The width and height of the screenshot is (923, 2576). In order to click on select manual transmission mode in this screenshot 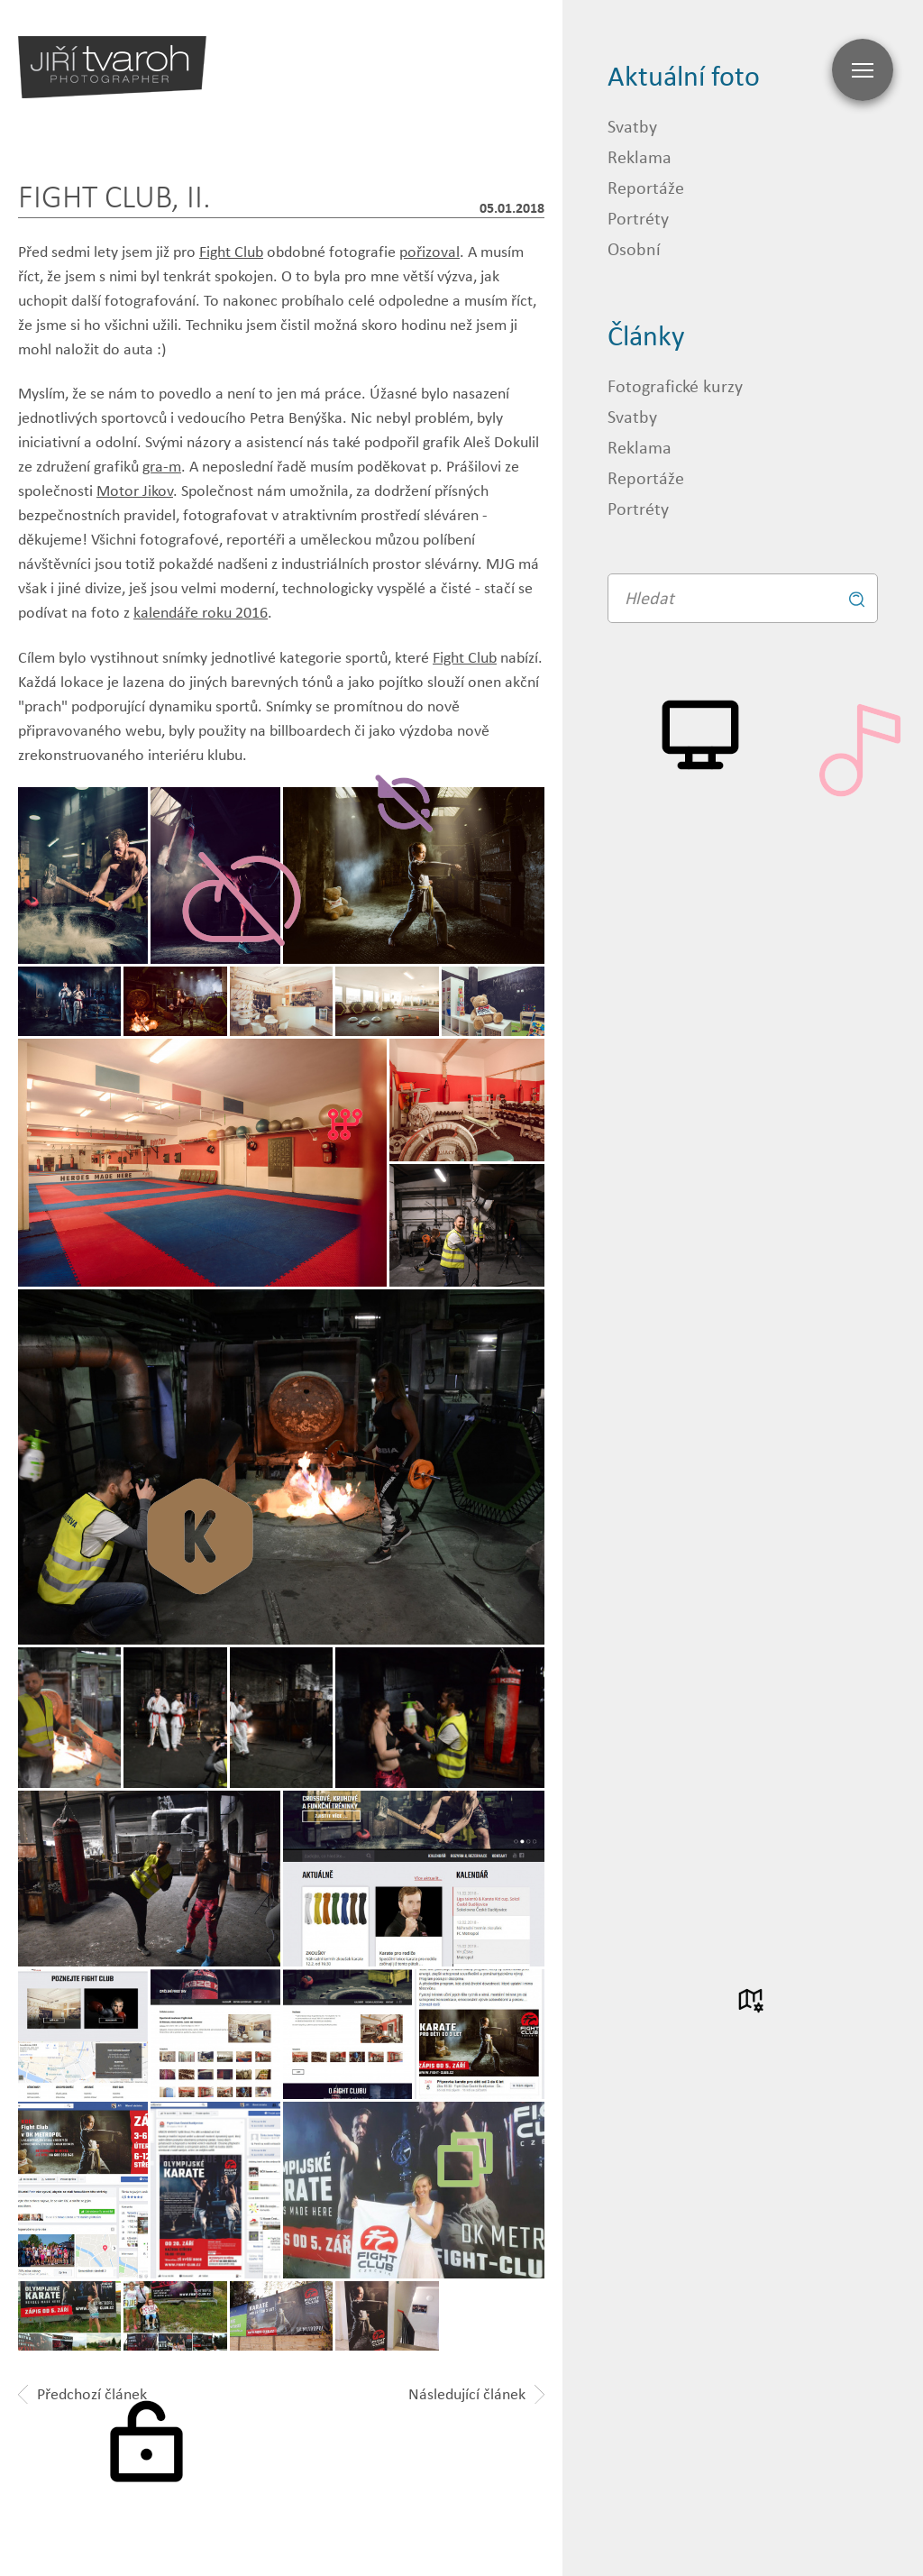, I will do `click(345, 1124)`.